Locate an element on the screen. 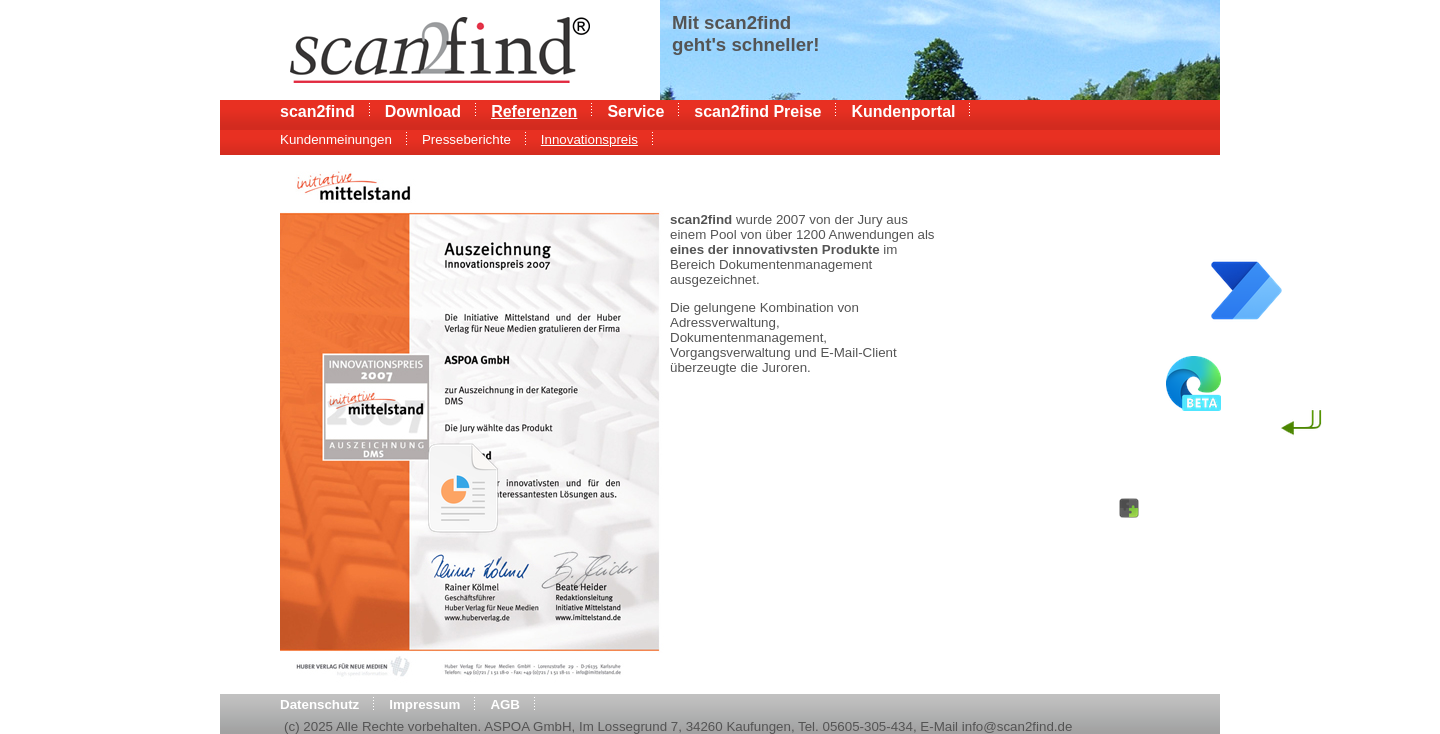 The height and width of the screenshot is (734, 1440). open a presentation file is located at coordinates (463, 488).